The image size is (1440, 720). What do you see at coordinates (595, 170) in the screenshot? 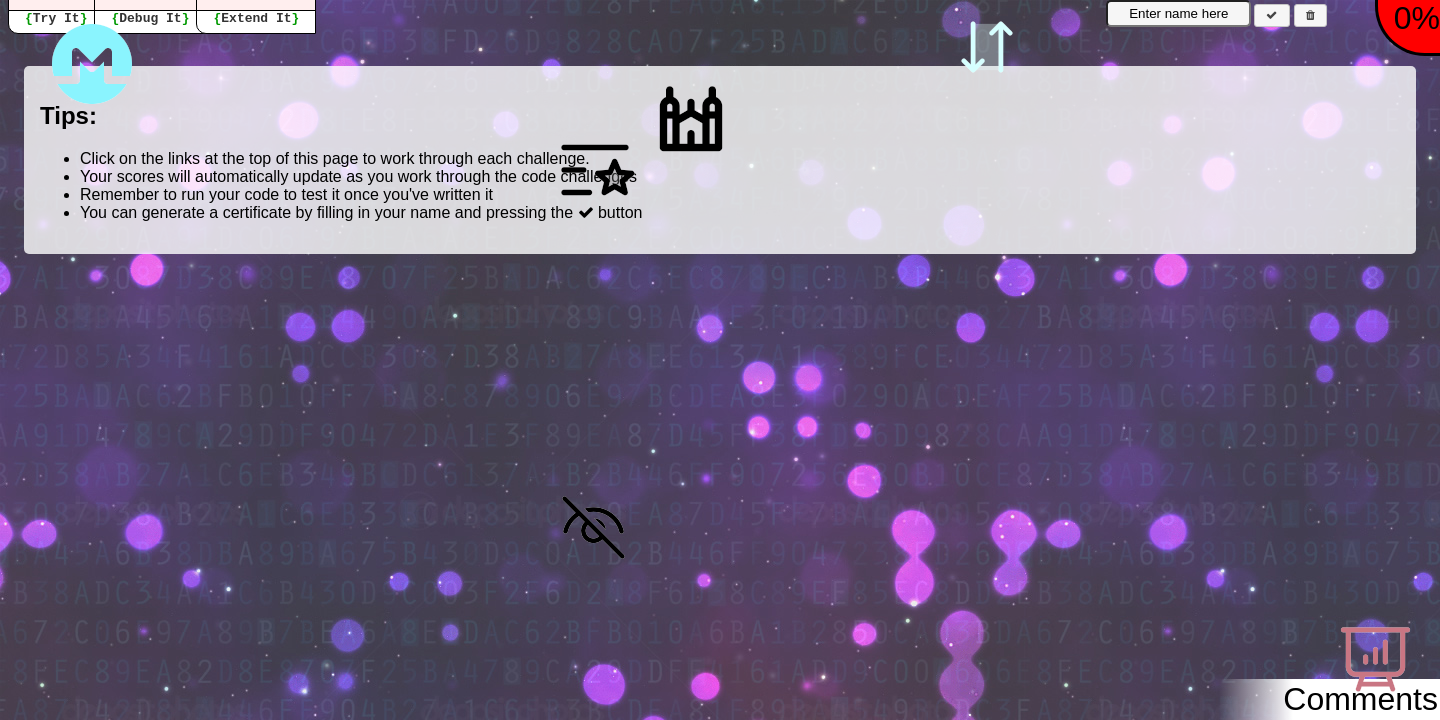
I see `view your favorites list` at bounding box center [595, 170].